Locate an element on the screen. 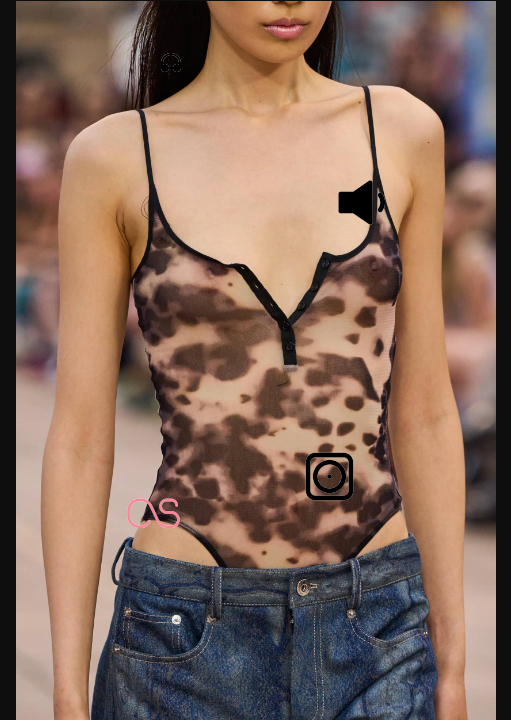 The height and width of the screenshot is (720, 511). decrease audio volume is located at coordinates (360, 202).